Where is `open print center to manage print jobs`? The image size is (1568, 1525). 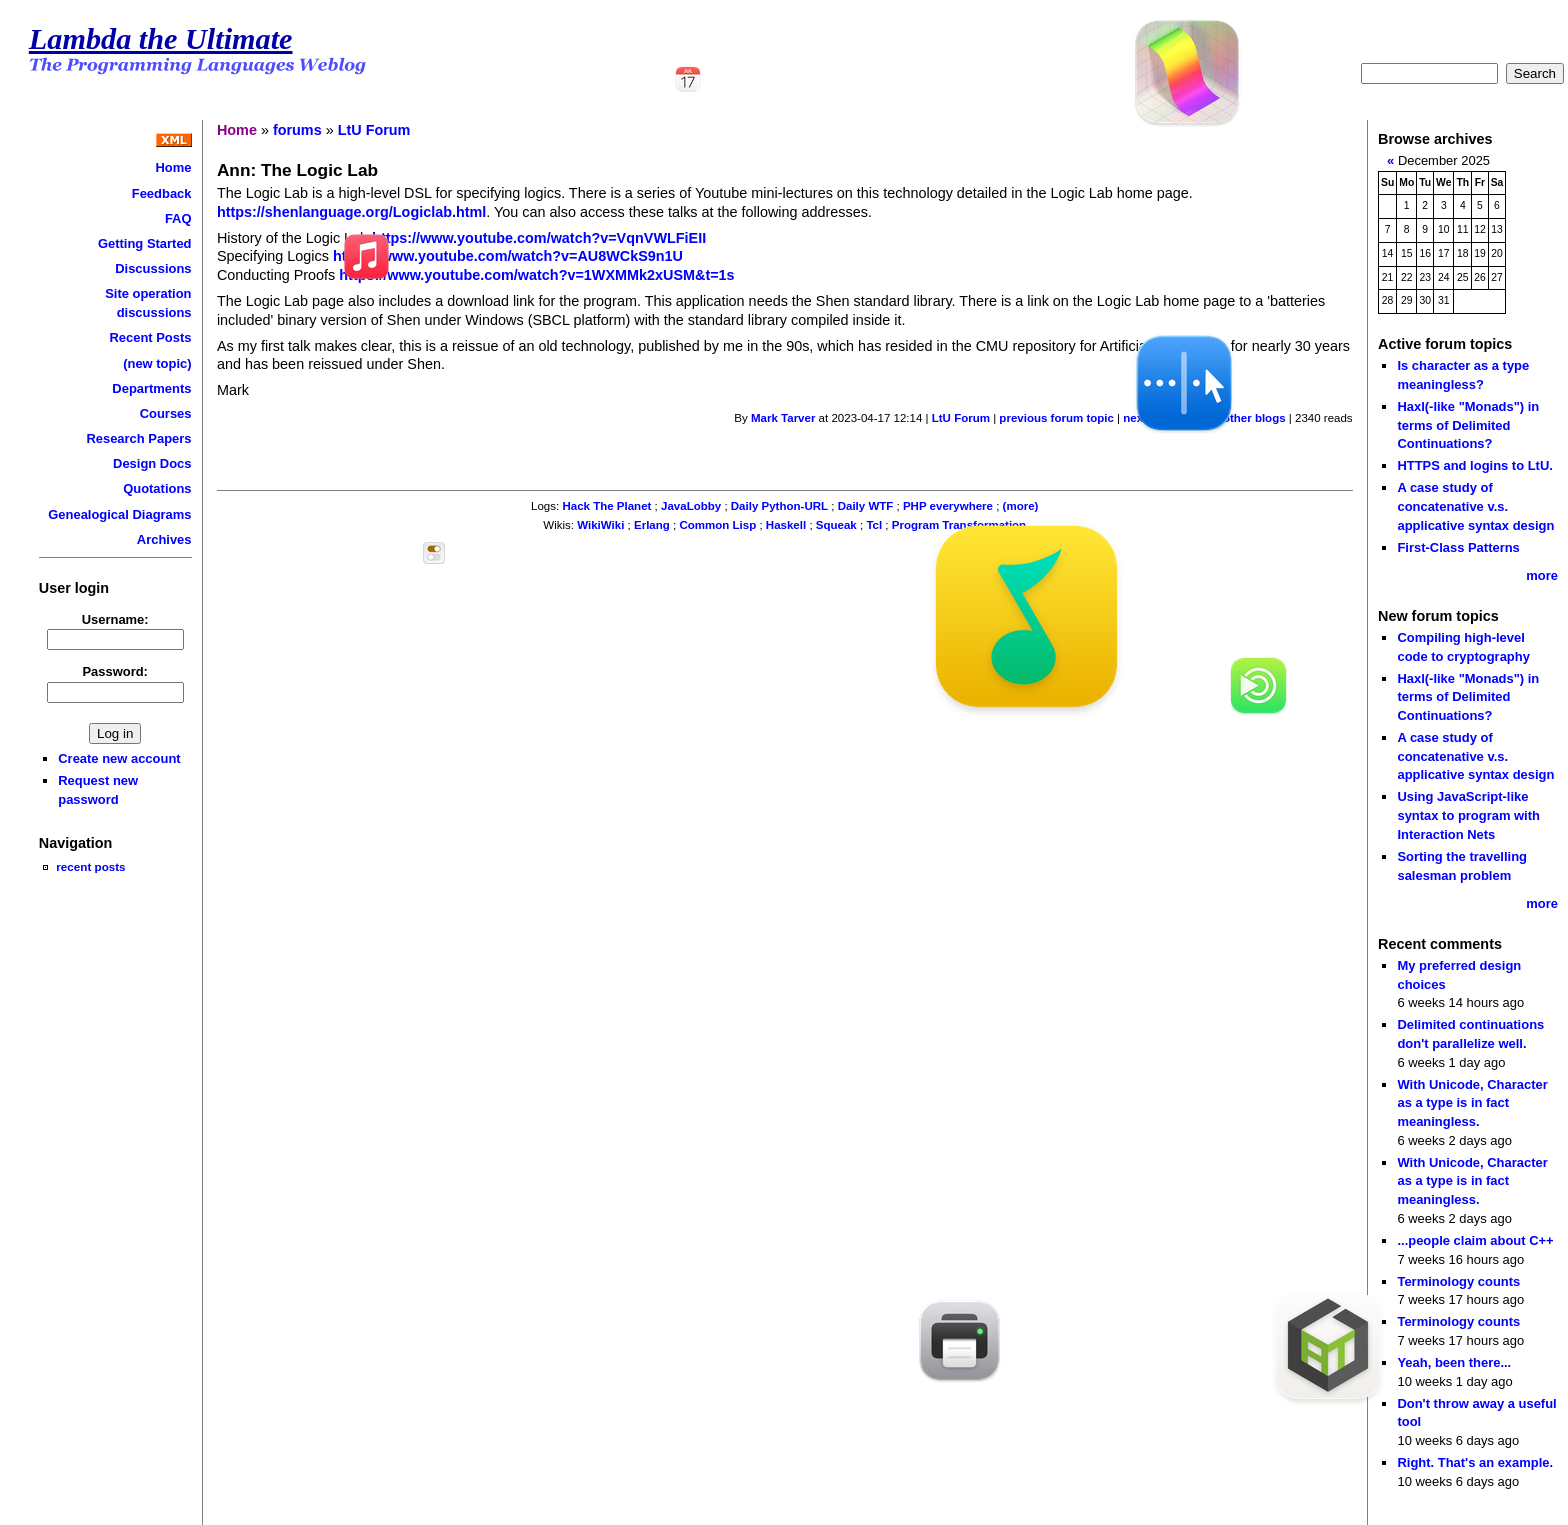 open print center to manage print jobs is located at coordinates (959, 1340).